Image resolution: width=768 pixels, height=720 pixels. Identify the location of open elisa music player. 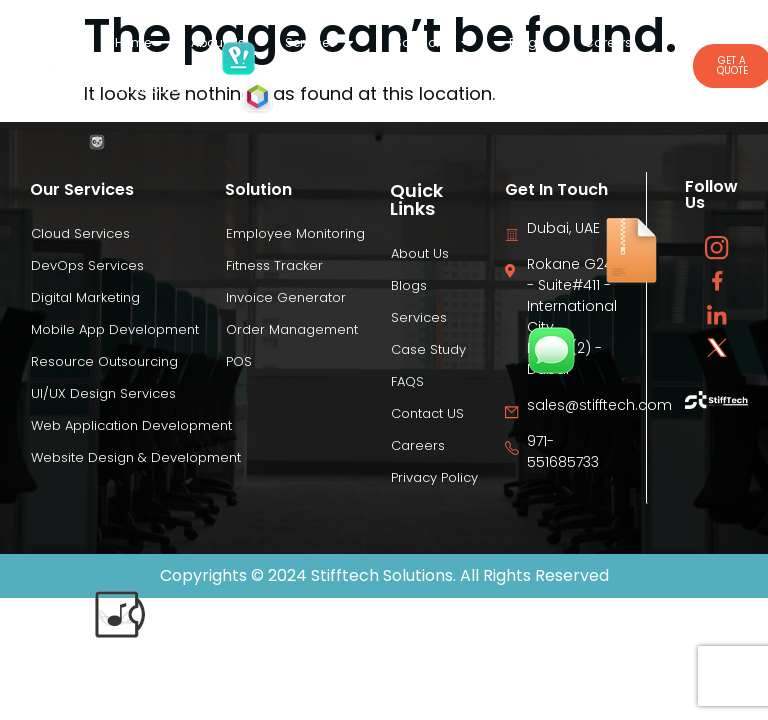
(118, 614).